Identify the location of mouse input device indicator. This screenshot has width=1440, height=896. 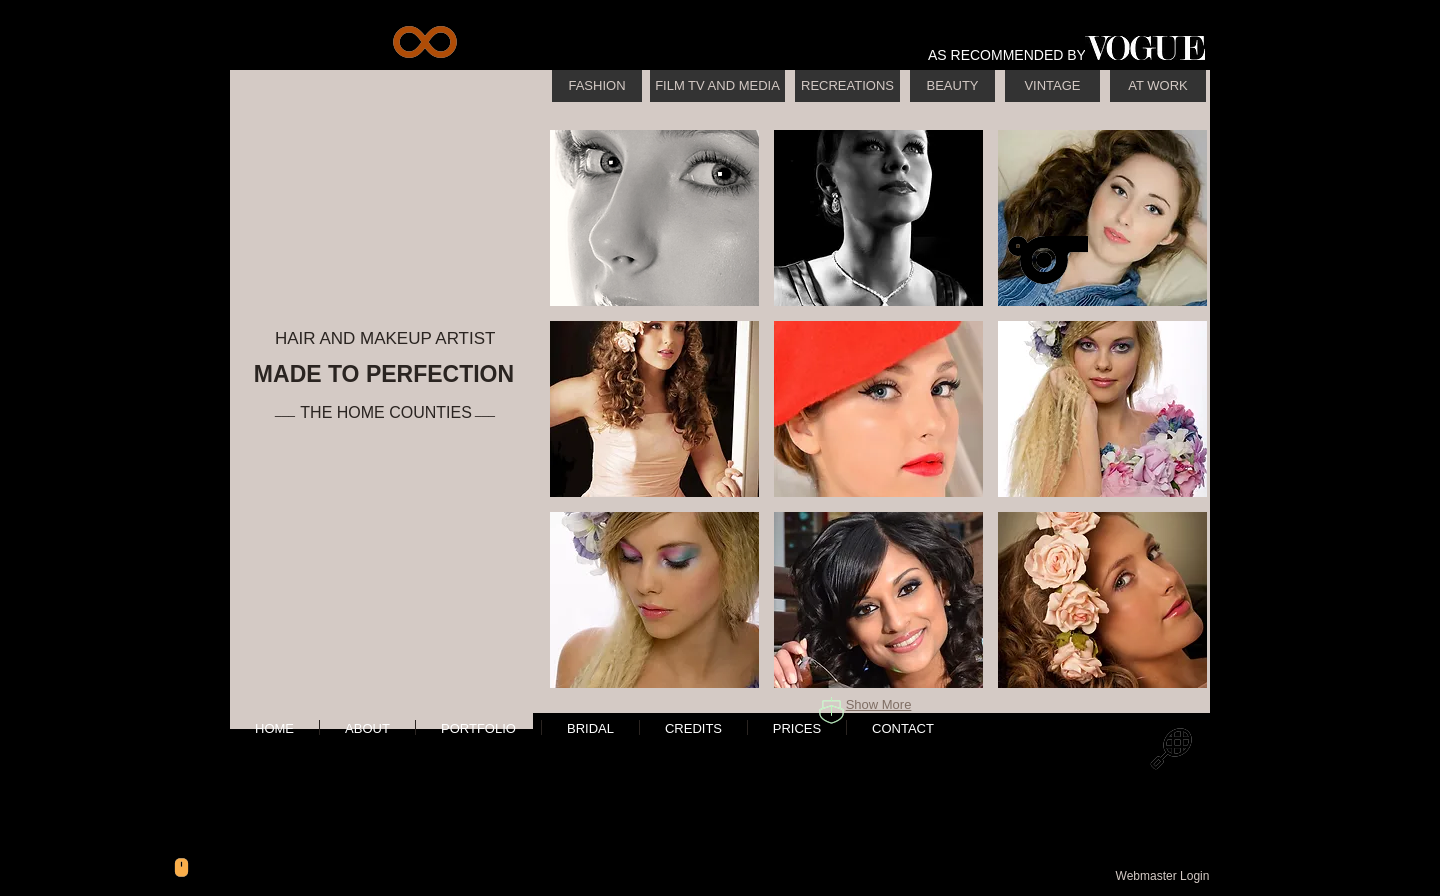
(181, 867).